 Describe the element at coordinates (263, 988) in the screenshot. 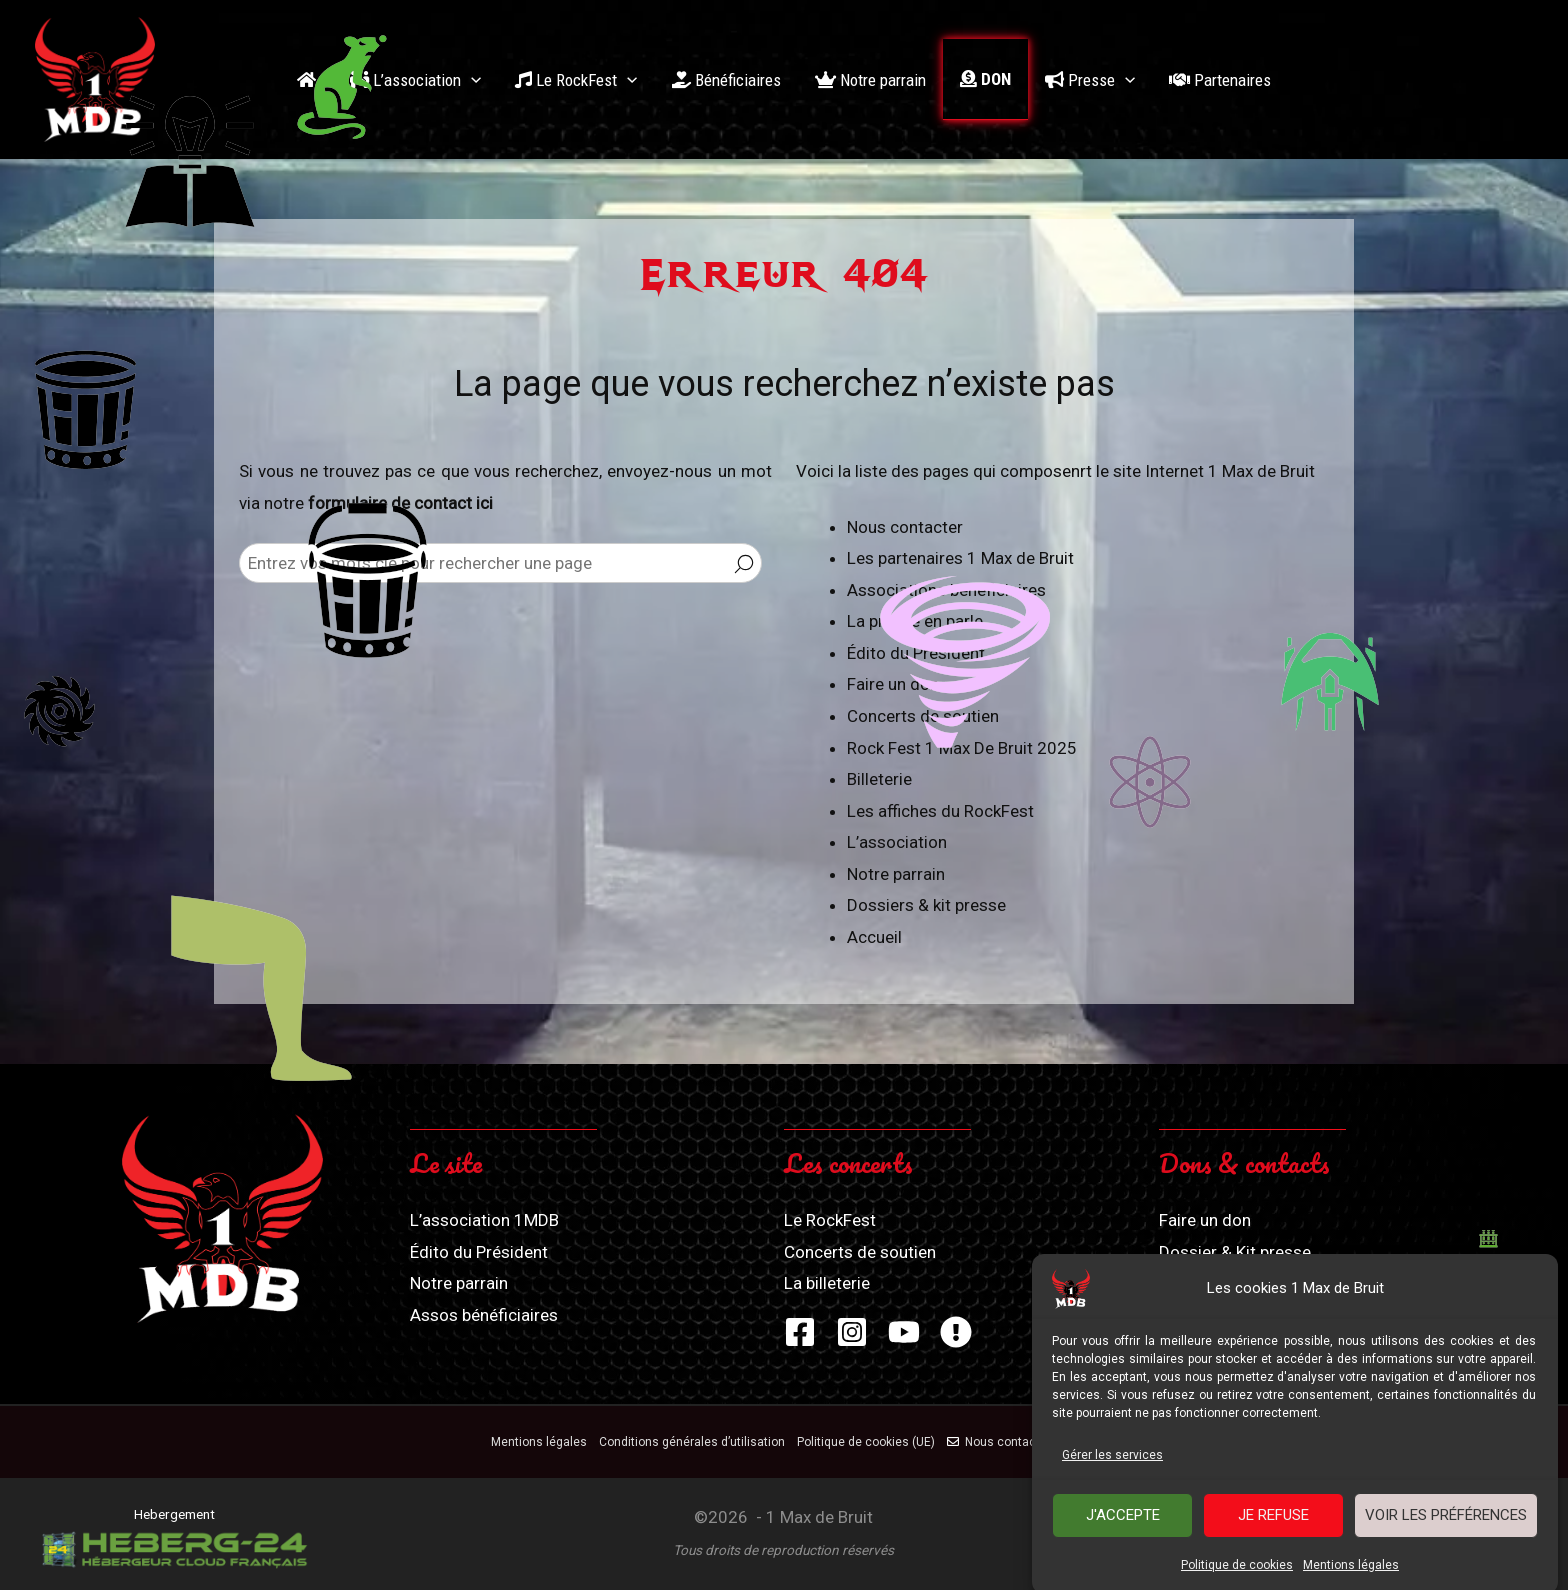

I see `select leg in body part anatomy diagram` at that location.